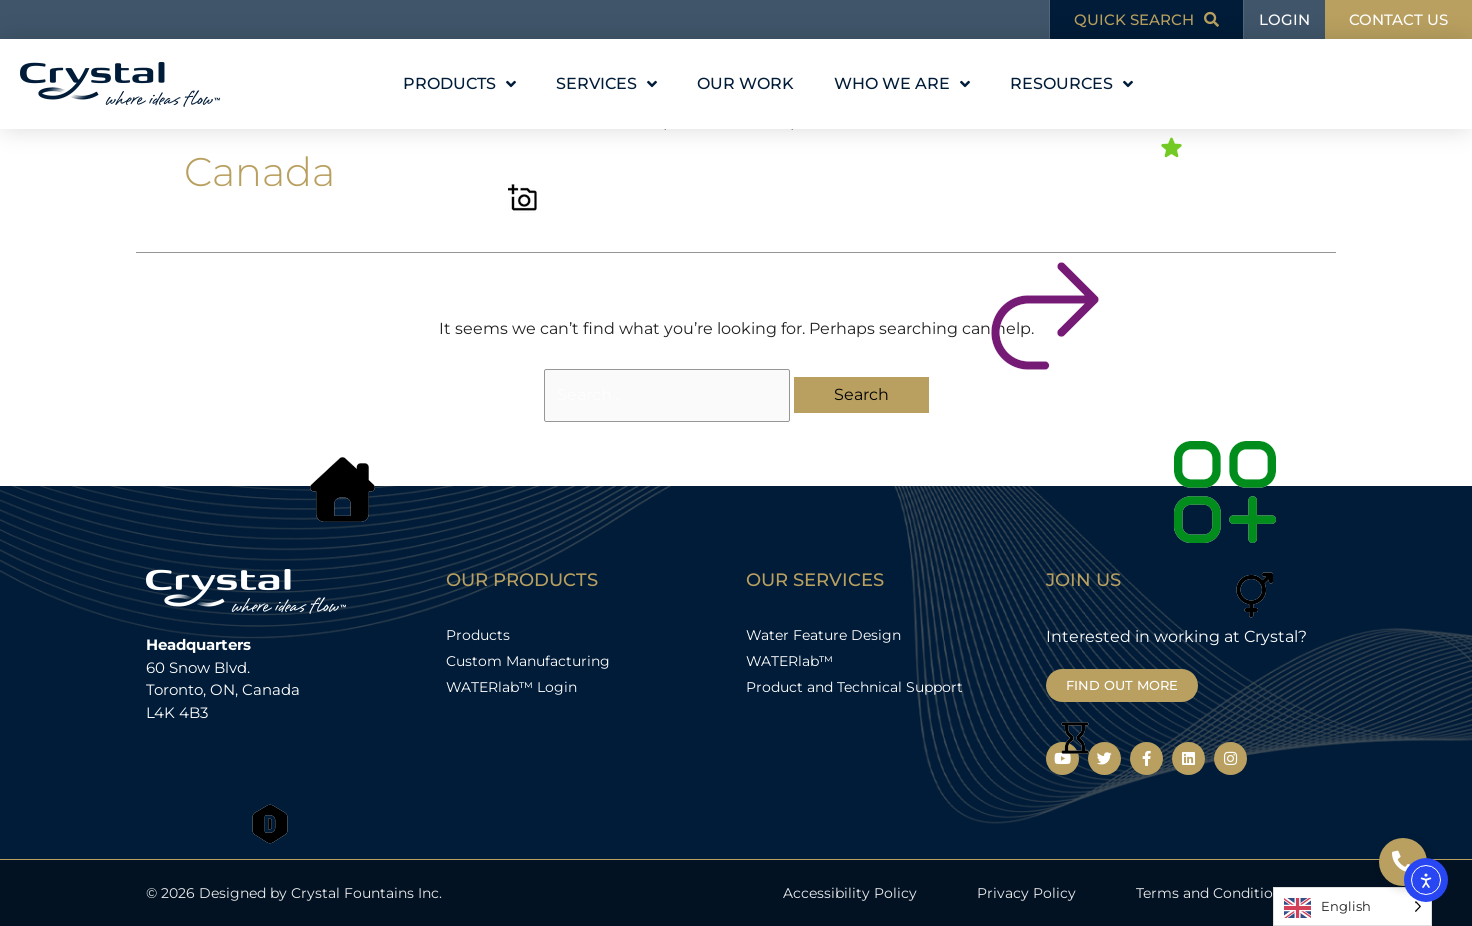  I want to click on add a new photo, so click(523, 198).